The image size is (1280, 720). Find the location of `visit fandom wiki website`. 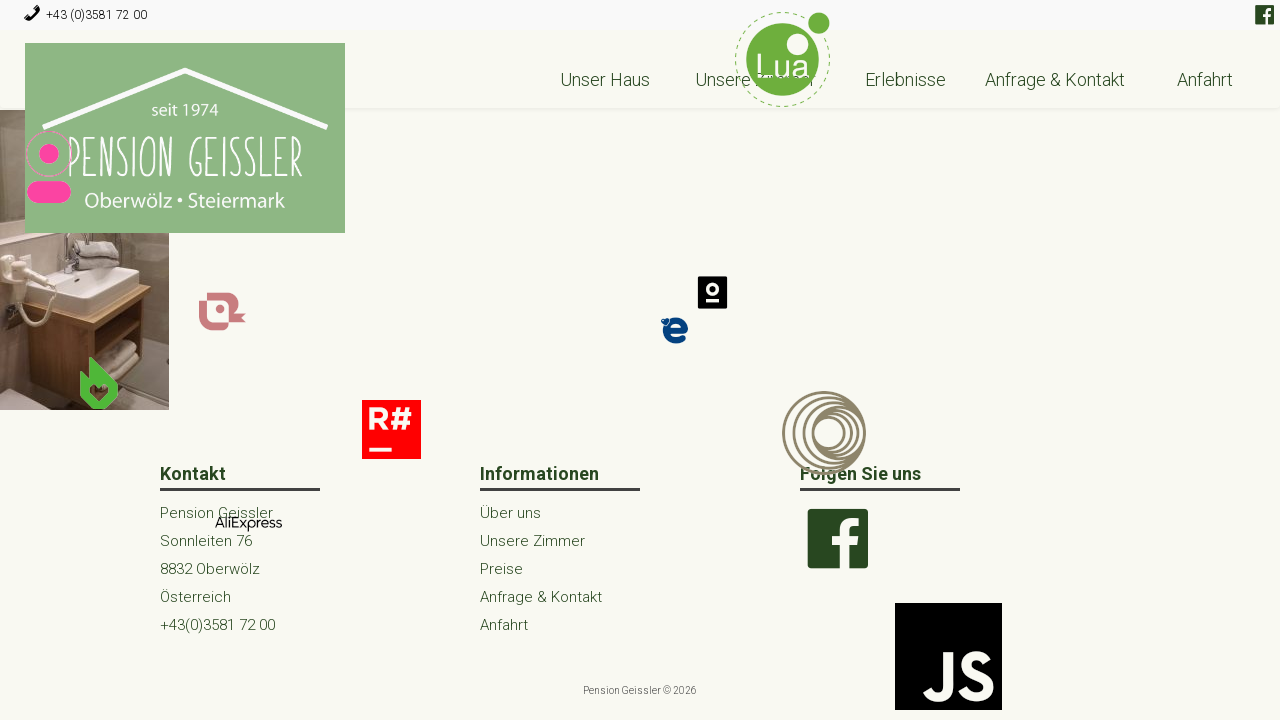

visit fandom wiki website is located at coordinates (99, 383).